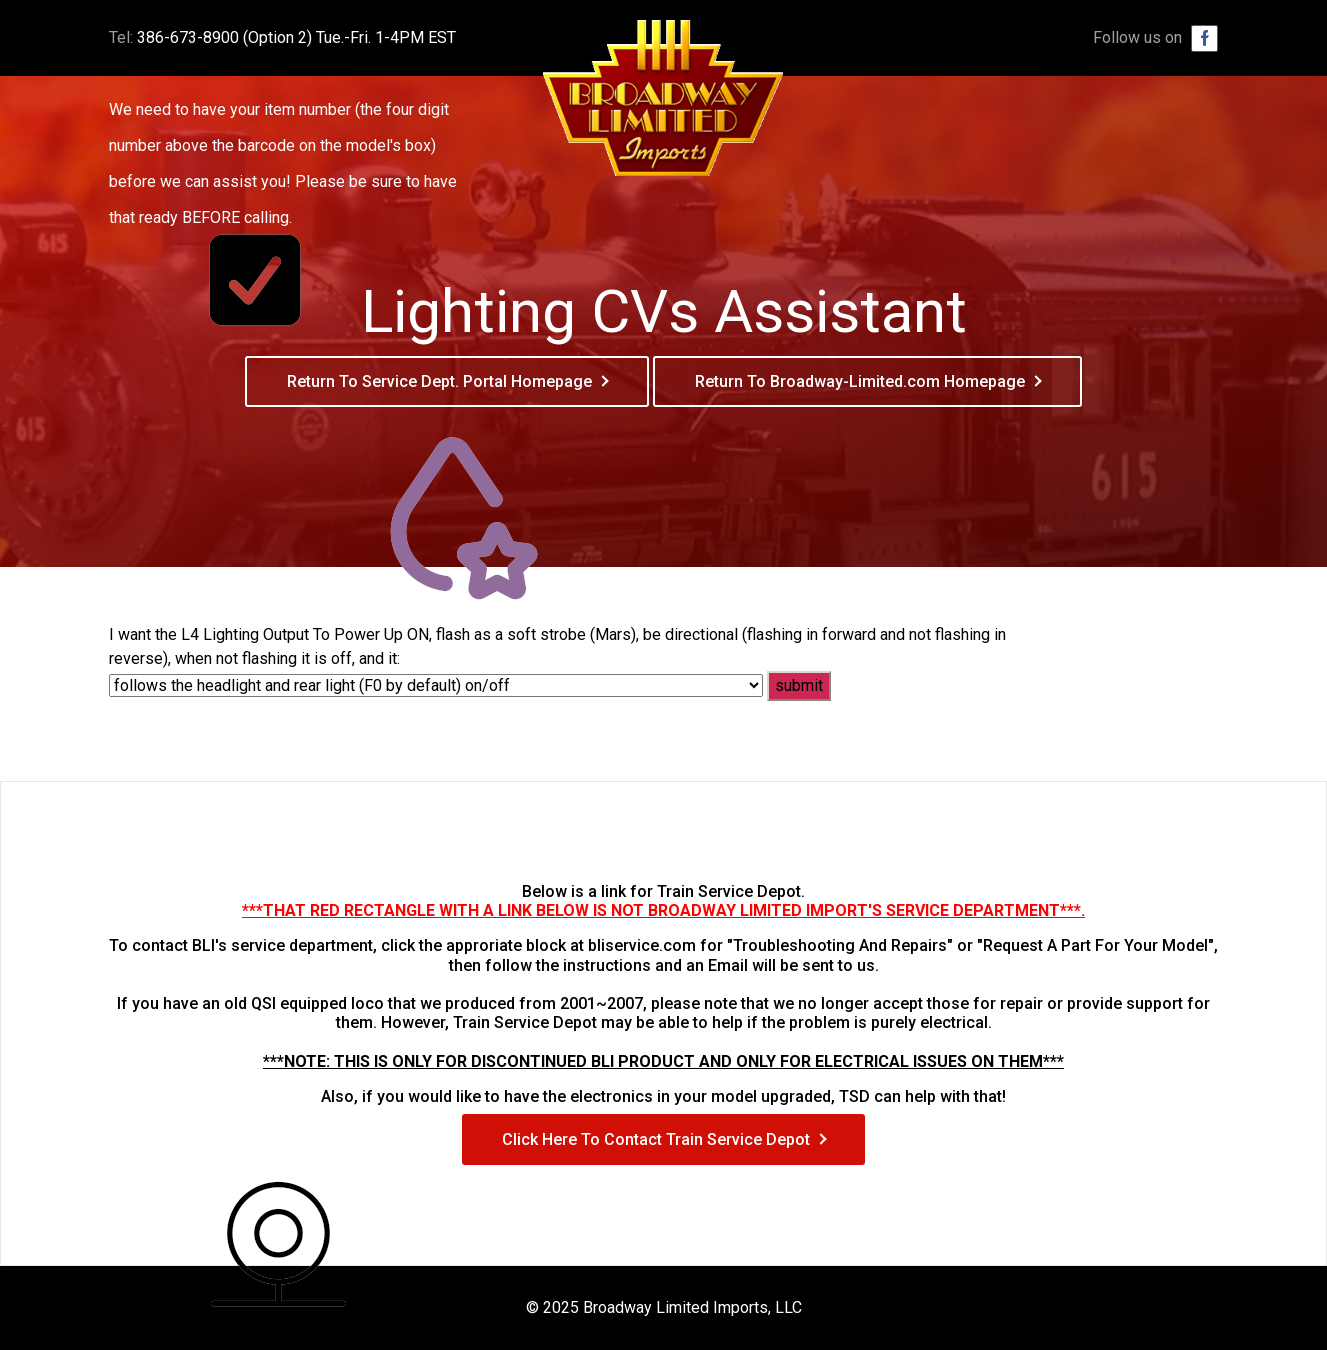  Describe the element at coordinates (452, 514) in the screenshot. I see `mark a water or hydration entry as favorite` at that location.